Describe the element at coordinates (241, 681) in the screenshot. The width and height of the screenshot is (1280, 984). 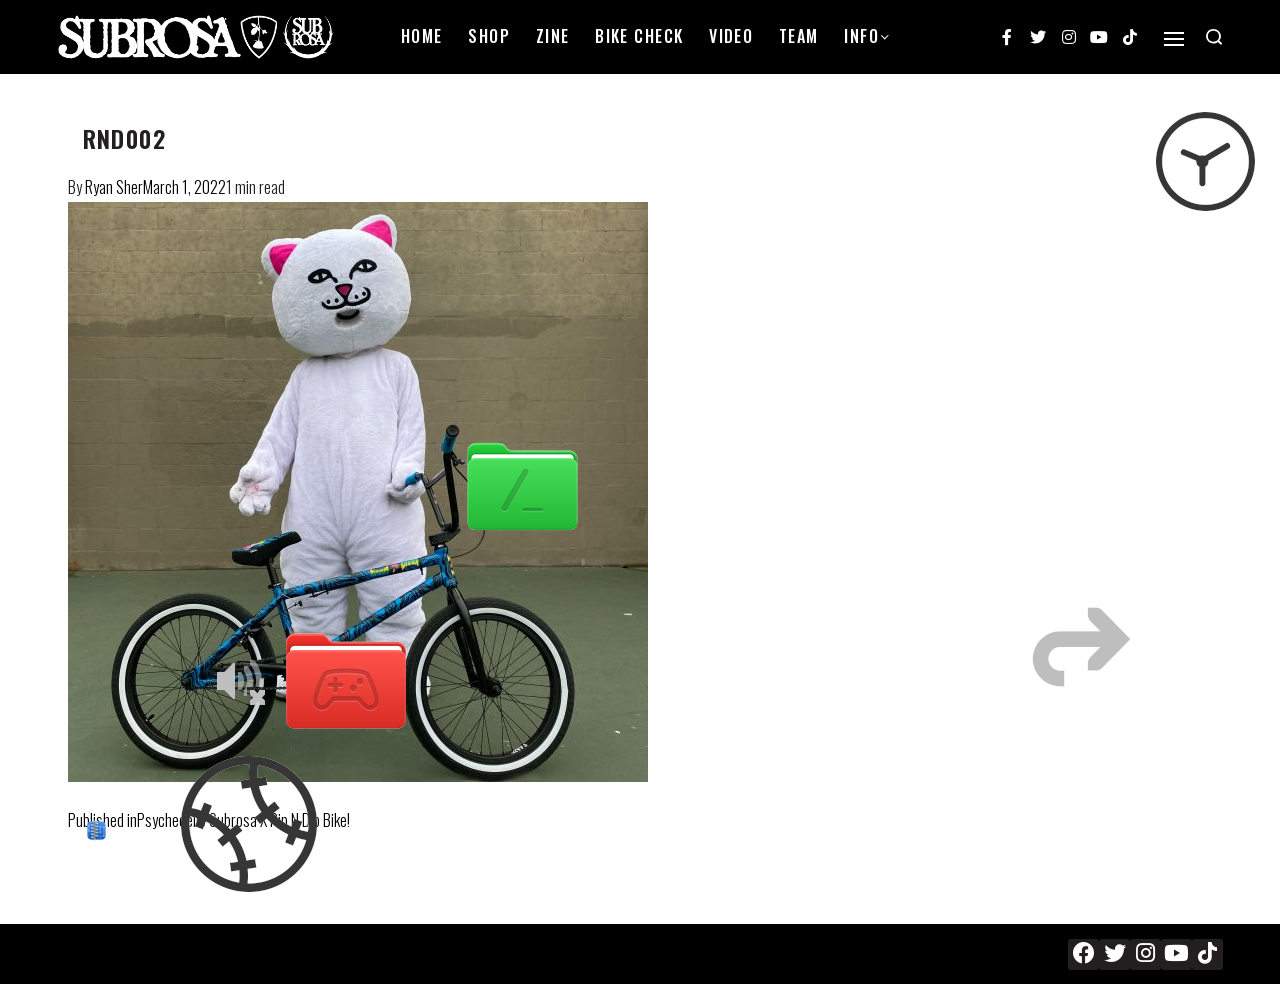
I see `indicates audio is currently muted` at that location.